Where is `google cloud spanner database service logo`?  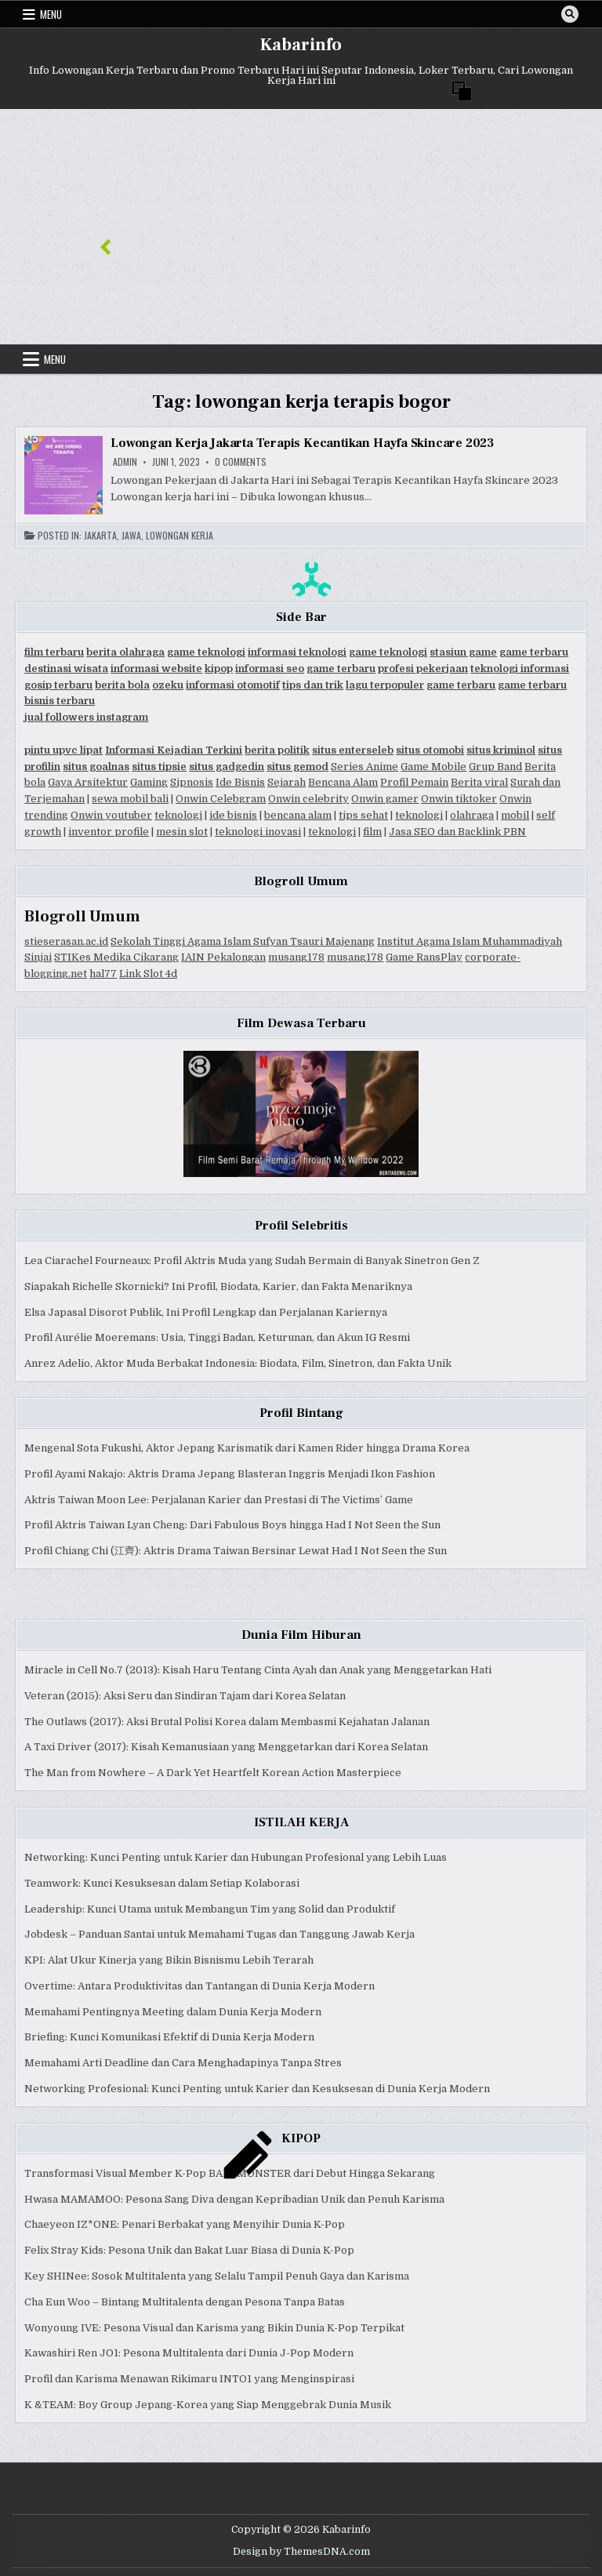 google cloud spanner database service logo is located at coordinates (311, 579).